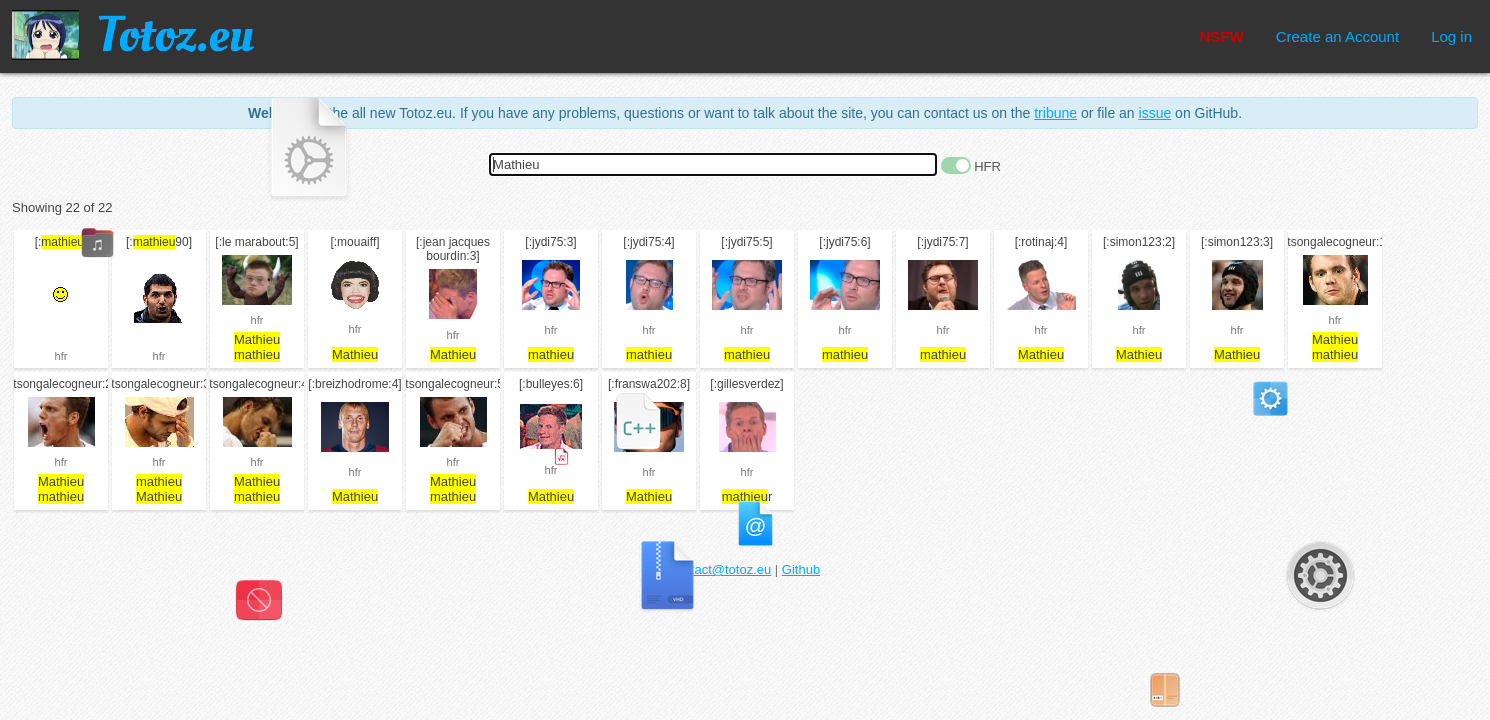 The width and height of the screenshot is (1490, 720). I want to click on a virtualbox virtual hard disk file, so click(667, 576).